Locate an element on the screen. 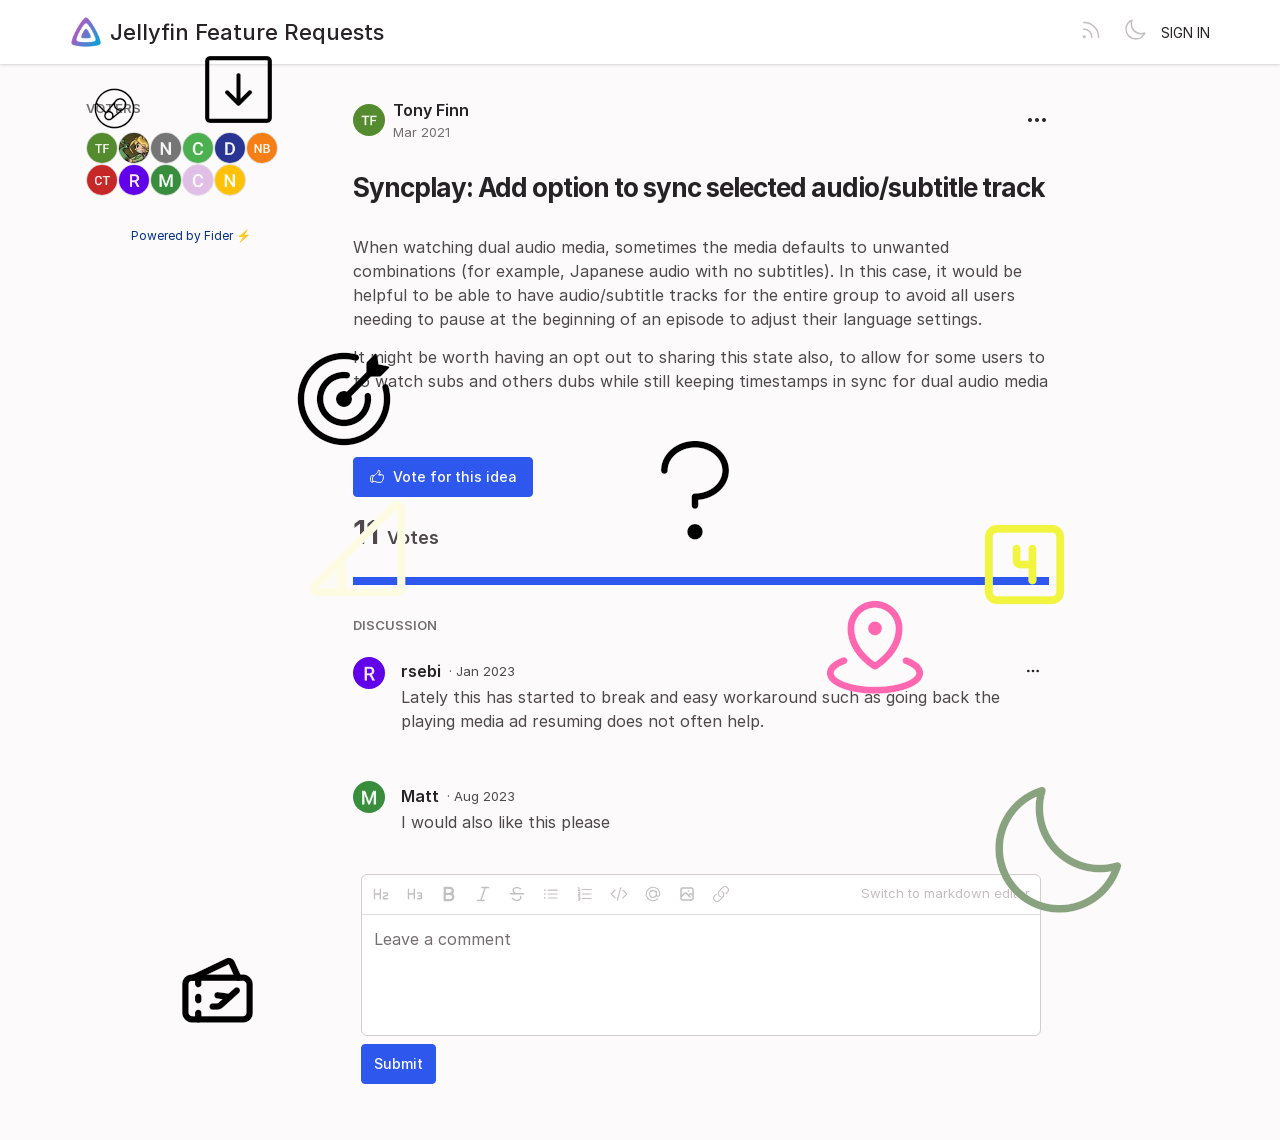 The height and width of the screenshot is (1140, 1280). select option 4 from a numbered list is located at coordinates (1024, 564).